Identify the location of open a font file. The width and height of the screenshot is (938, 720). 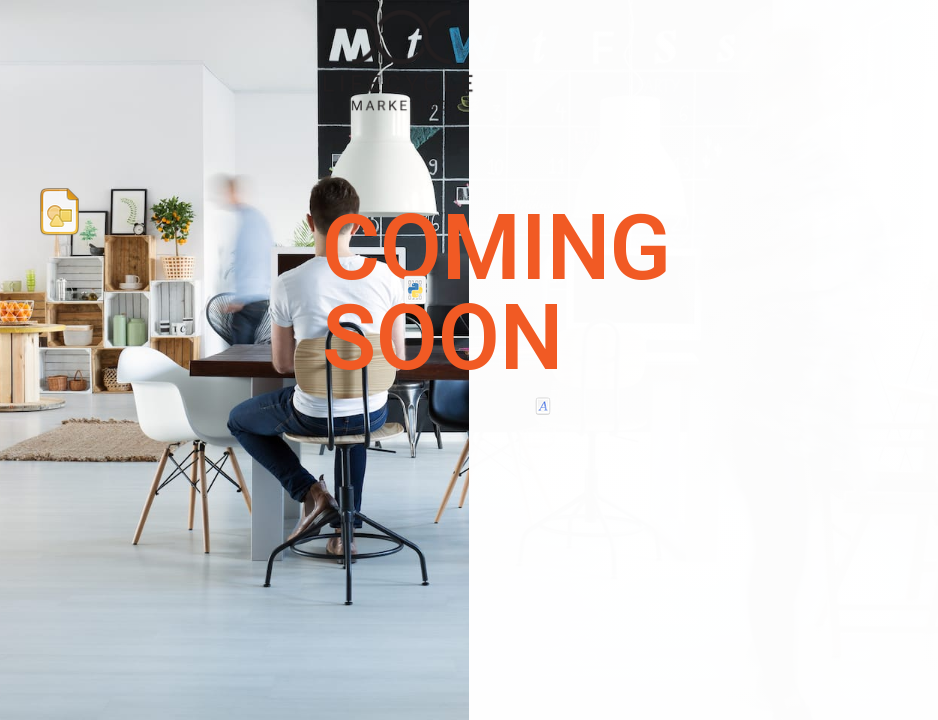
(543, 406).